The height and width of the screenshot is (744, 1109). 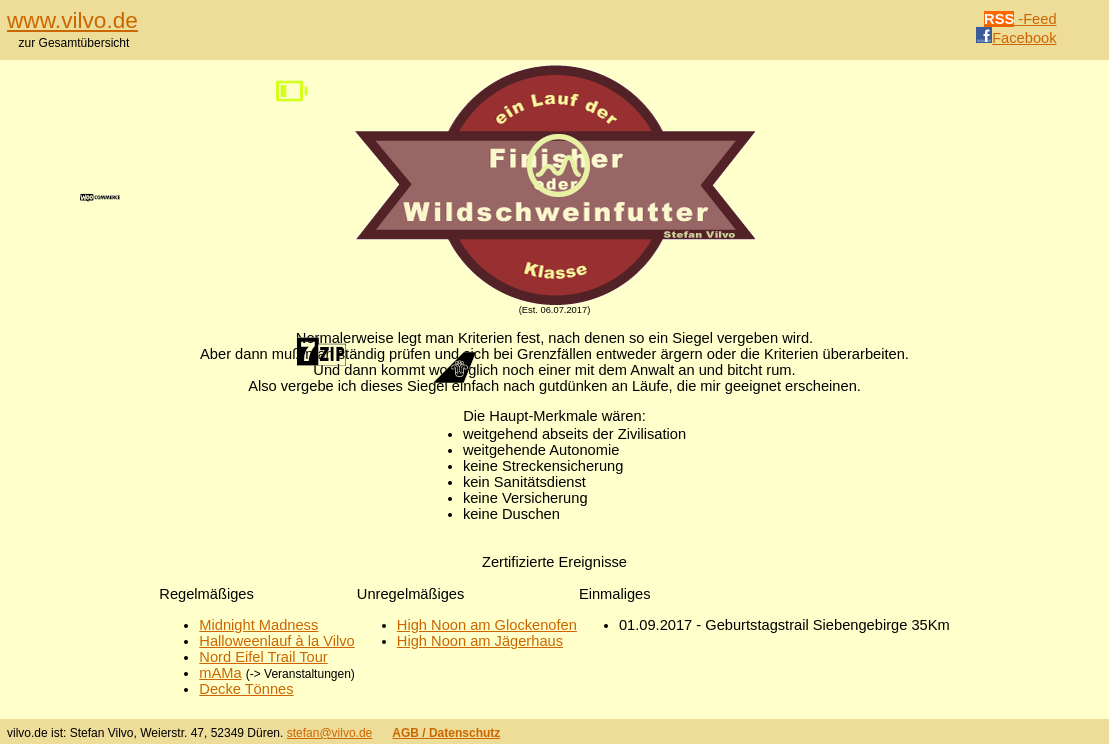 I want to click on China Southern Airlines logo, so click(x=454, y=367).